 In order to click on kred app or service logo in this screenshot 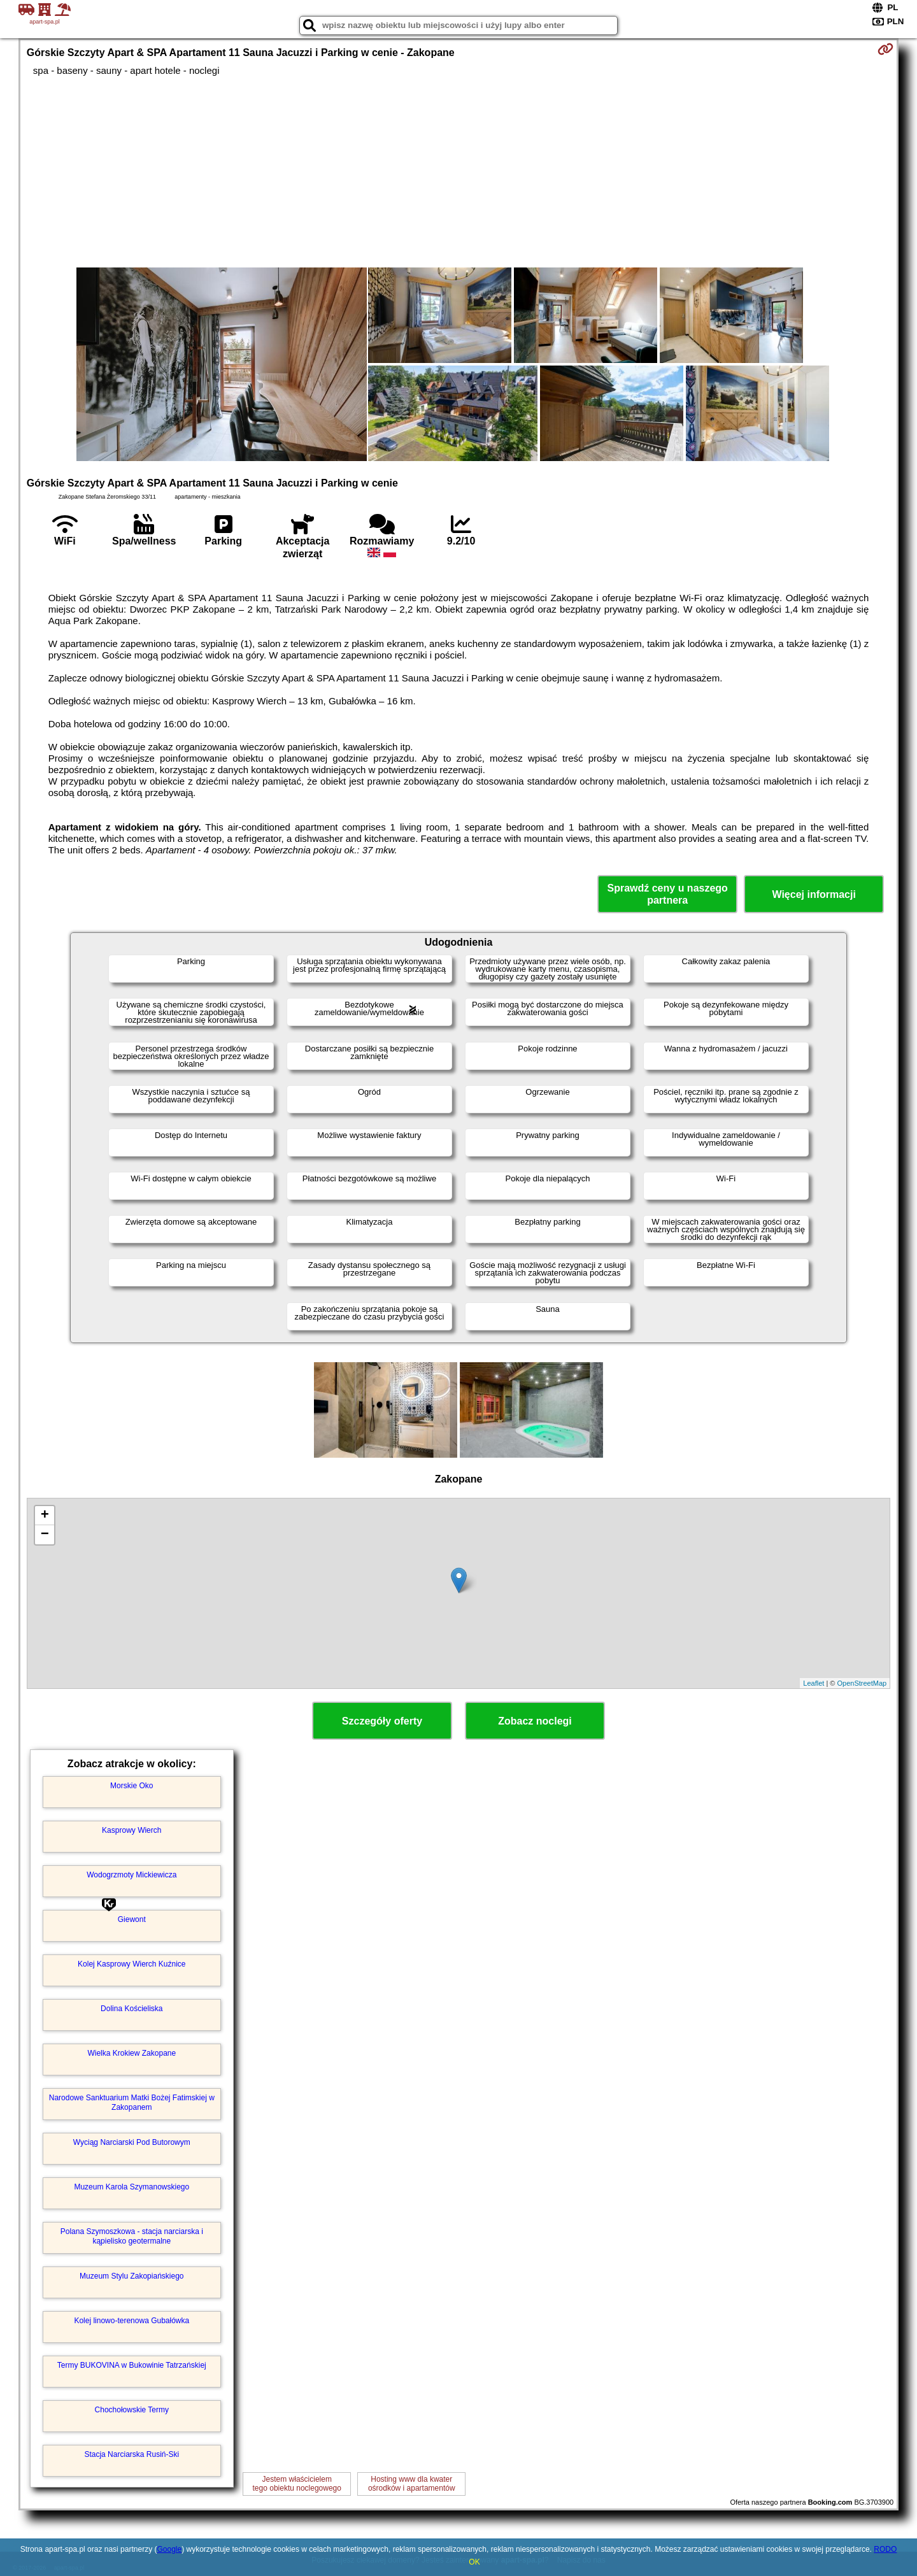, I will do `click(109, 1905)`.